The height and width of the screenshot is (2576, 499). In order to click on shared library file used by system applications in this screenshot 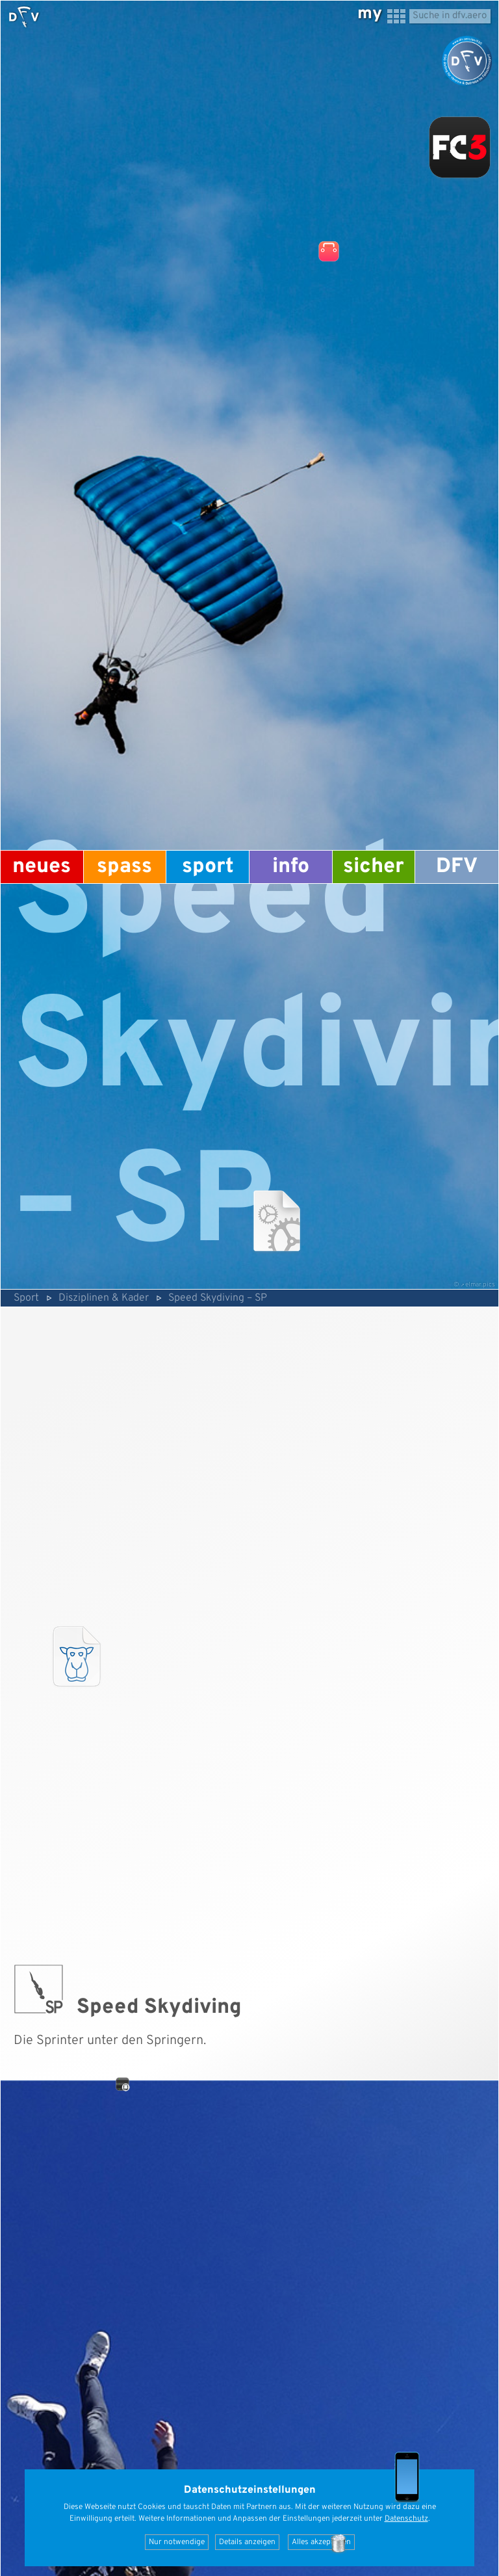, I will do `click(277, 1222)`.